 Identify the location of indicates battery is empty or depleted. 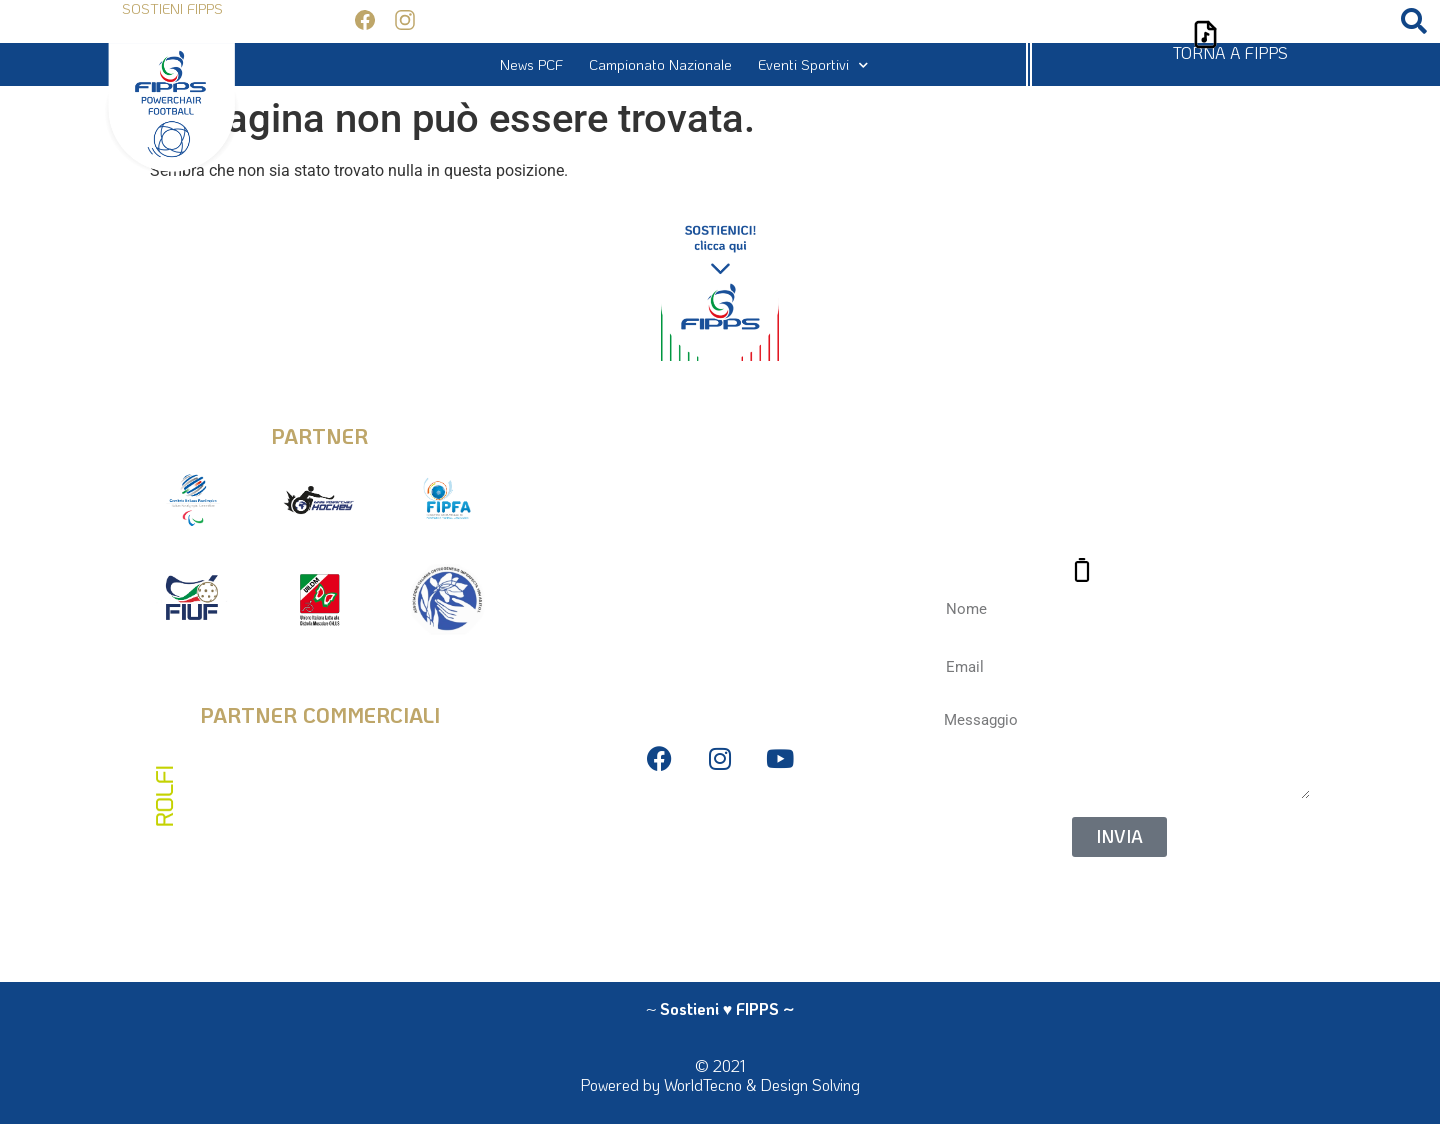
(1082, 570).